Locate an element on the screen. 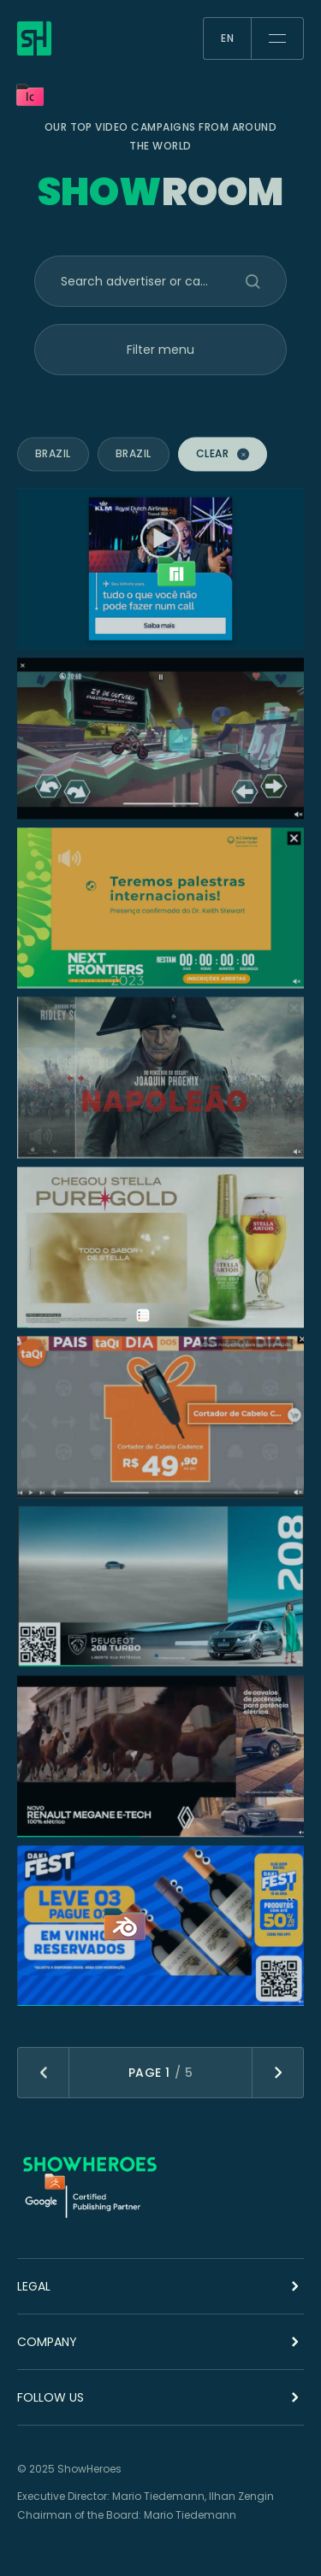 The height and width of the screenshot is (2576, 321). open folder containing Blender project files is located at coordinates (124, 1925).